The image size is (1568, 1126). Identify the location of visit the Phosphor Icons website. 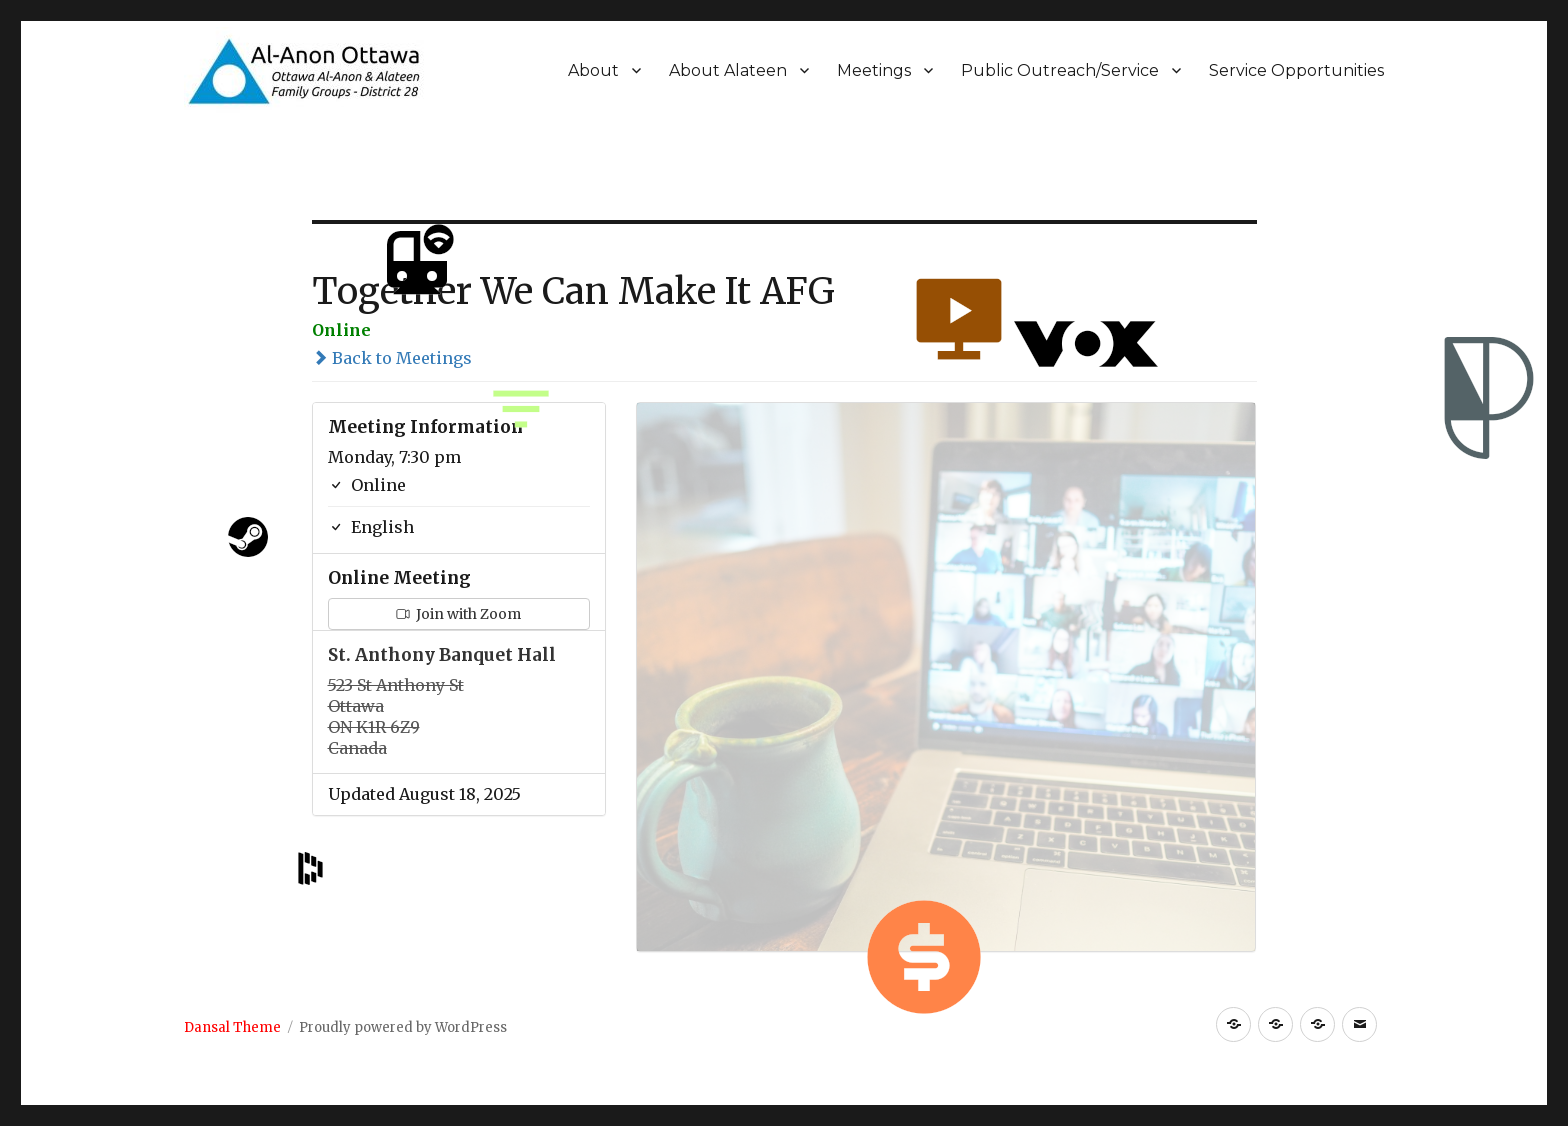
(1489, 398).